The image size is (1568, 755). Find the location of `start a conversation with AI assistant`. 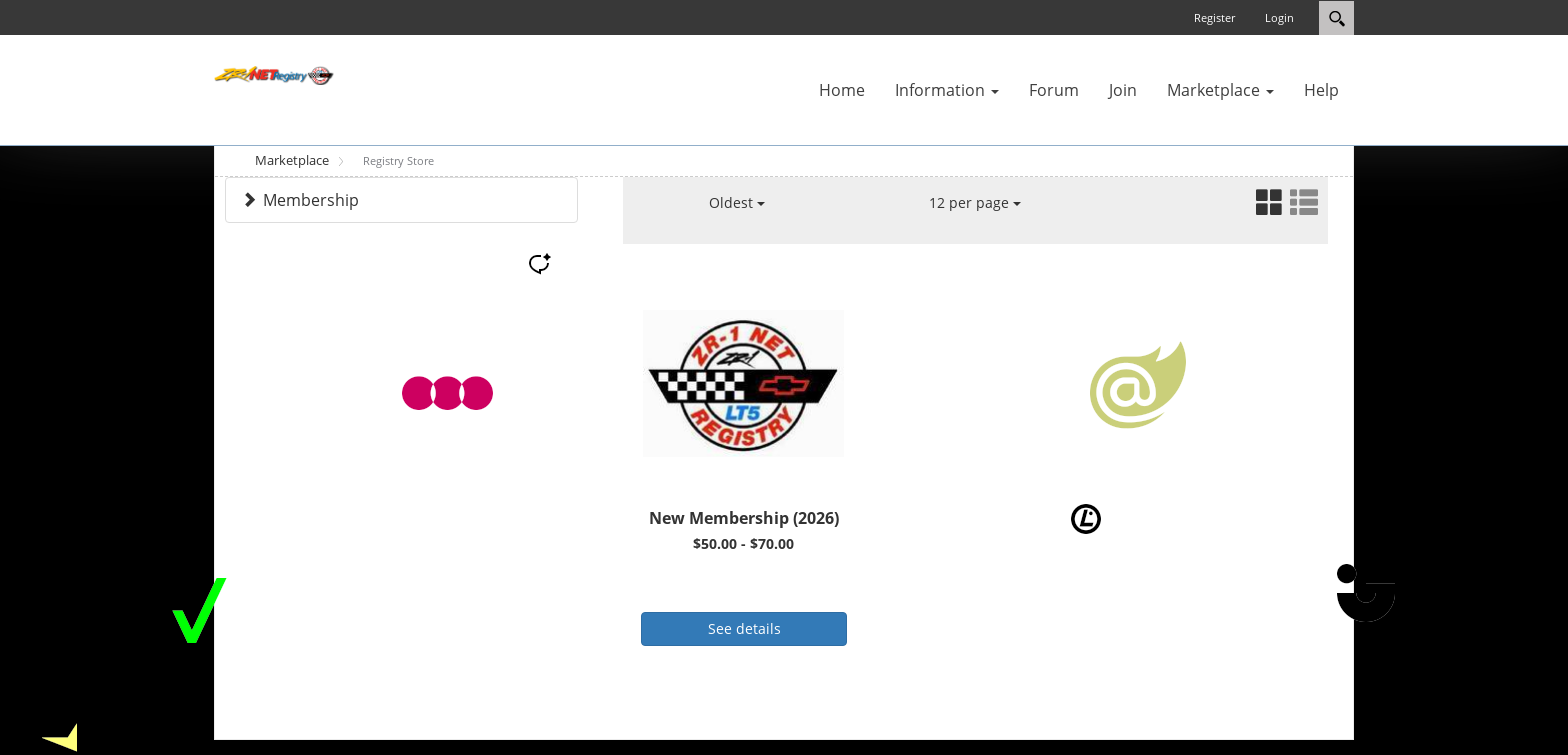

start a conversation with AI assistant is located at coordinates (539, 264).